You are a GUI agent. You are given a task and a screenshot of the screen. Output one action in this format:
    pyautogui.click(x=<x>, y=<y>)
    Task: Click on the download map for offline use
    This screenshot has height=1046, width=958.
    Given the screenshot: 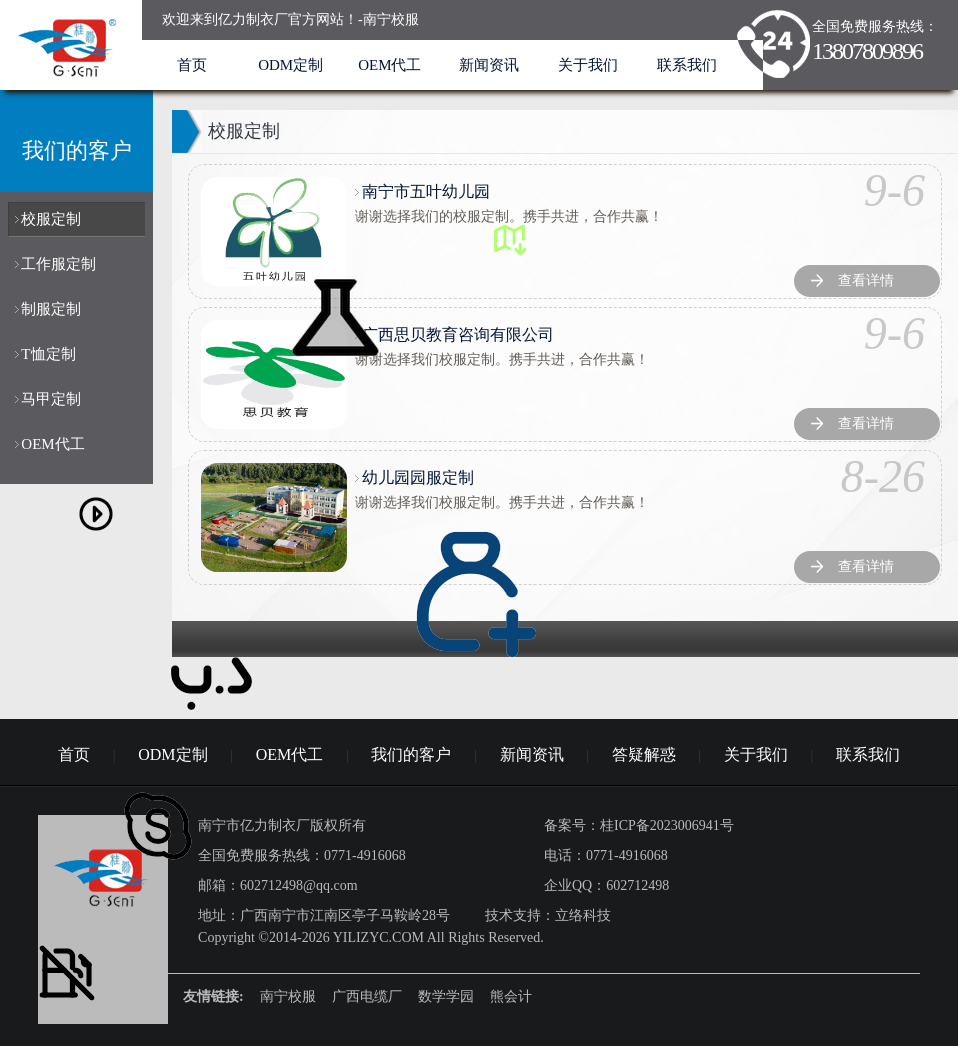 What is the action you would take?
    pyautogui.click(x=509, y=238)
    